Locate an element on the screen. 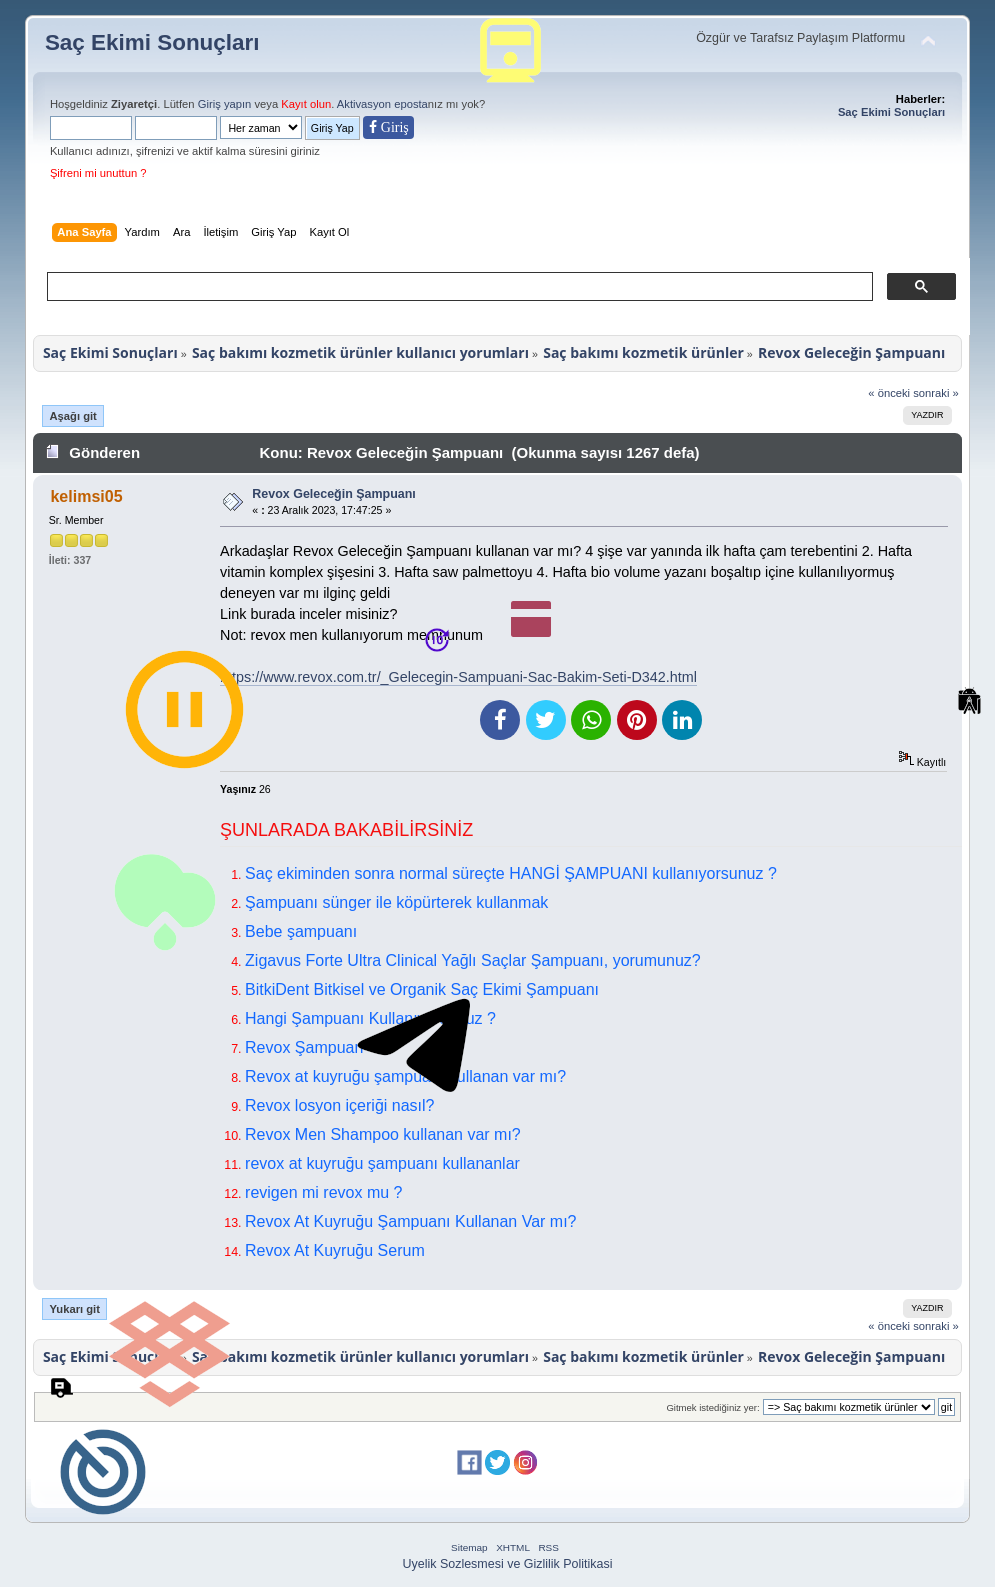 The image size is (995, 1587). skip forward 10 seconds is located at coordinates (437, 640).